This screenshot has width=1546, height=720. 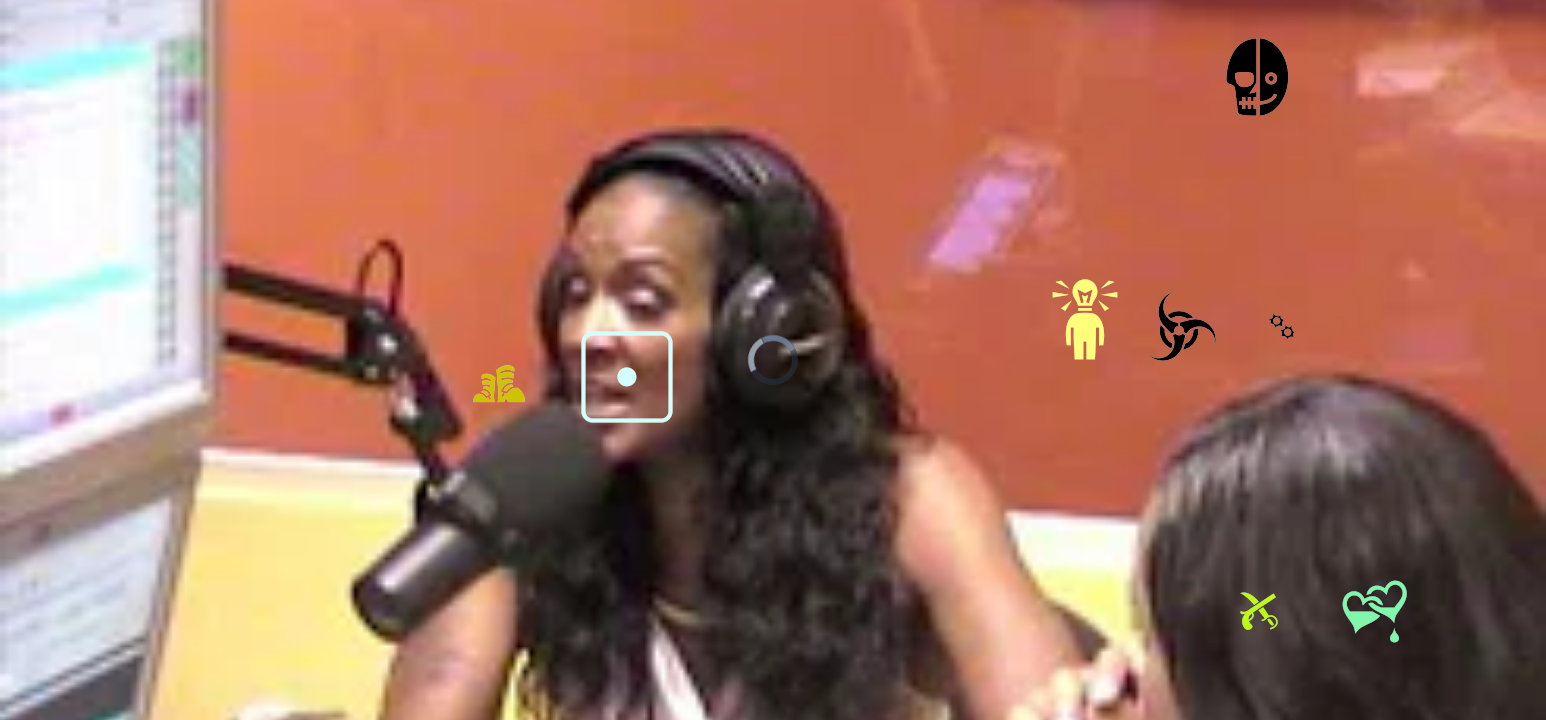 What do you see at coordinates (1375, 610) in the screenshot?
I see `transfer health or life points between characters` at bounding box center [1375, 610].